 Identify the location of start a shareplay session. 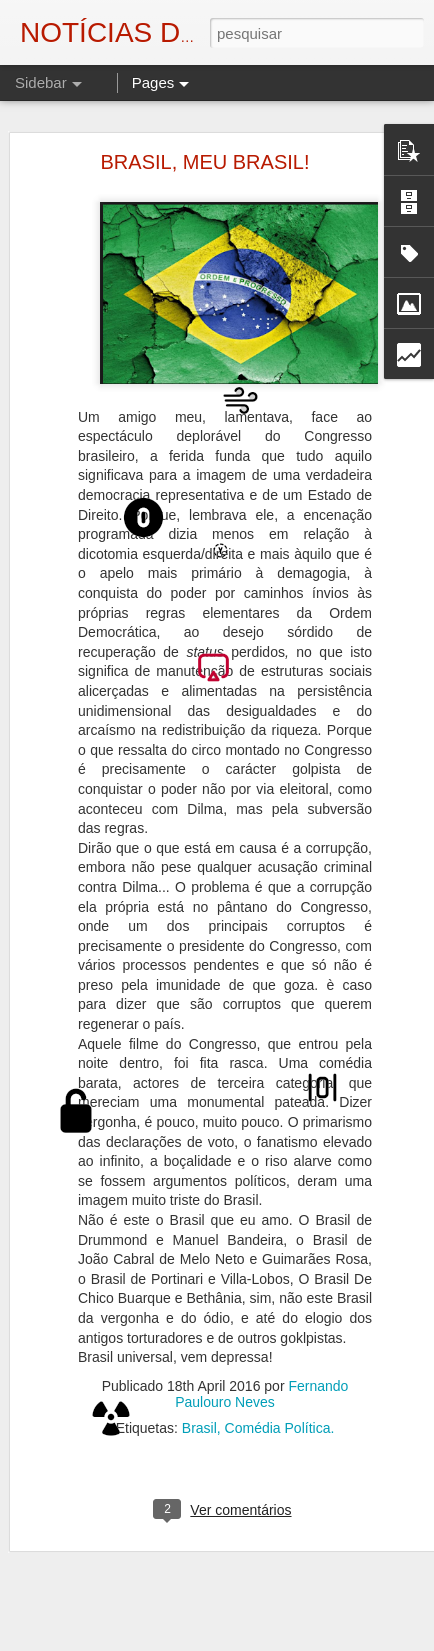
(213, 667).